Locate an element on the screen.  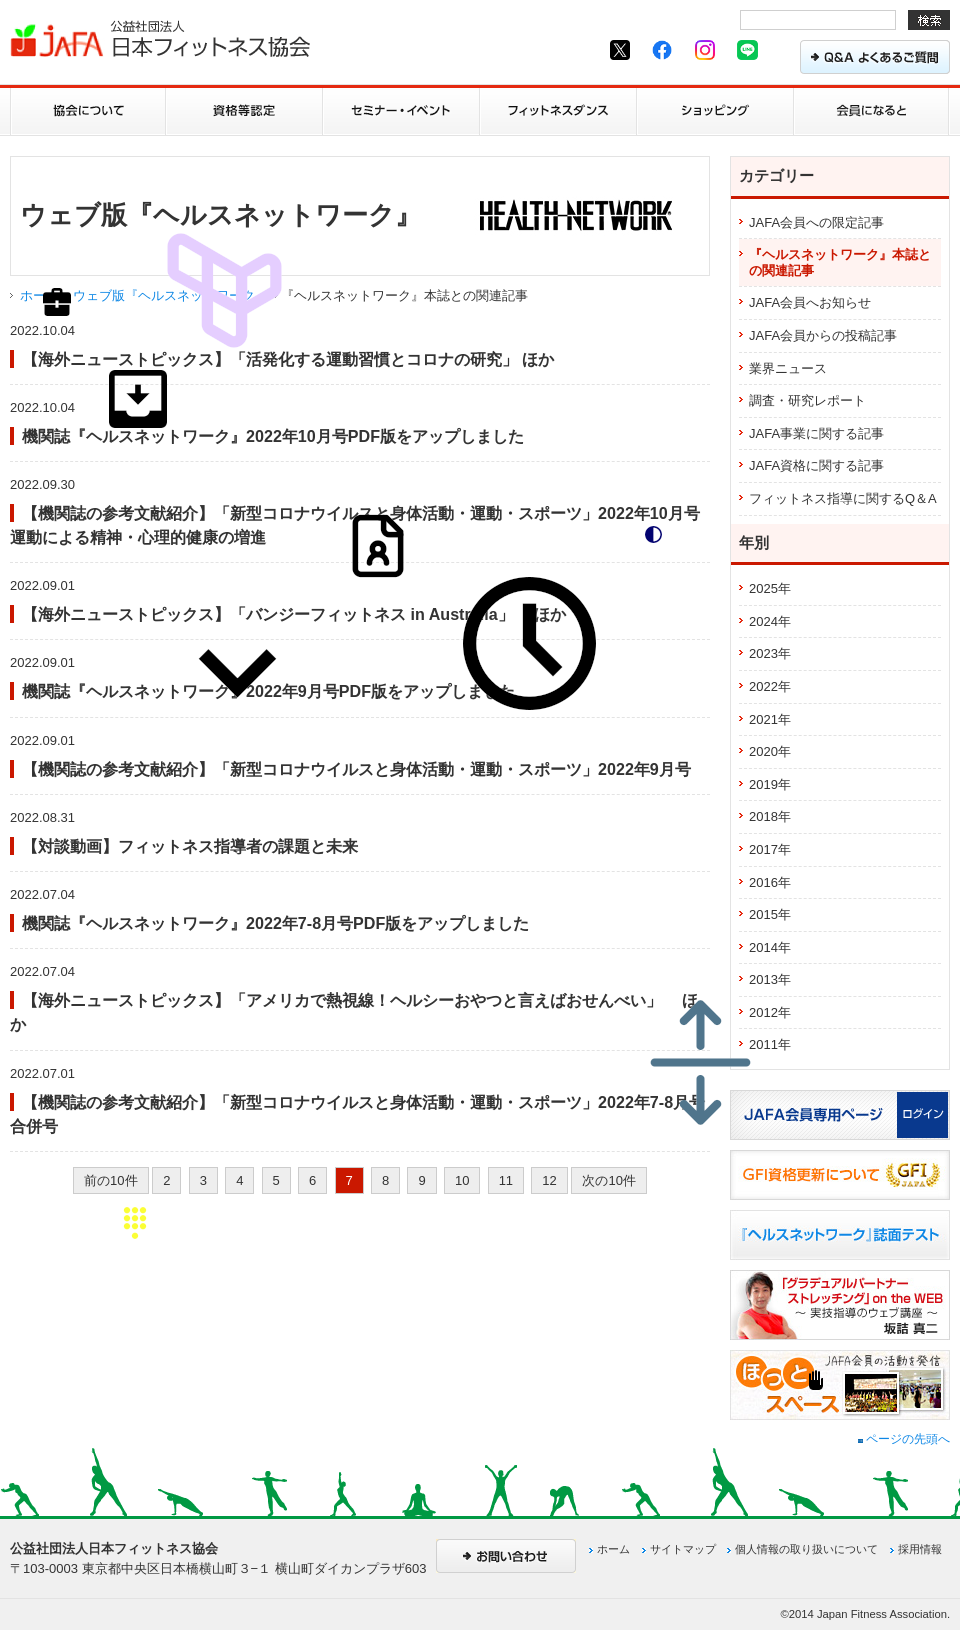
adjust display brightness or contrast is located at coordinates (653, 534).